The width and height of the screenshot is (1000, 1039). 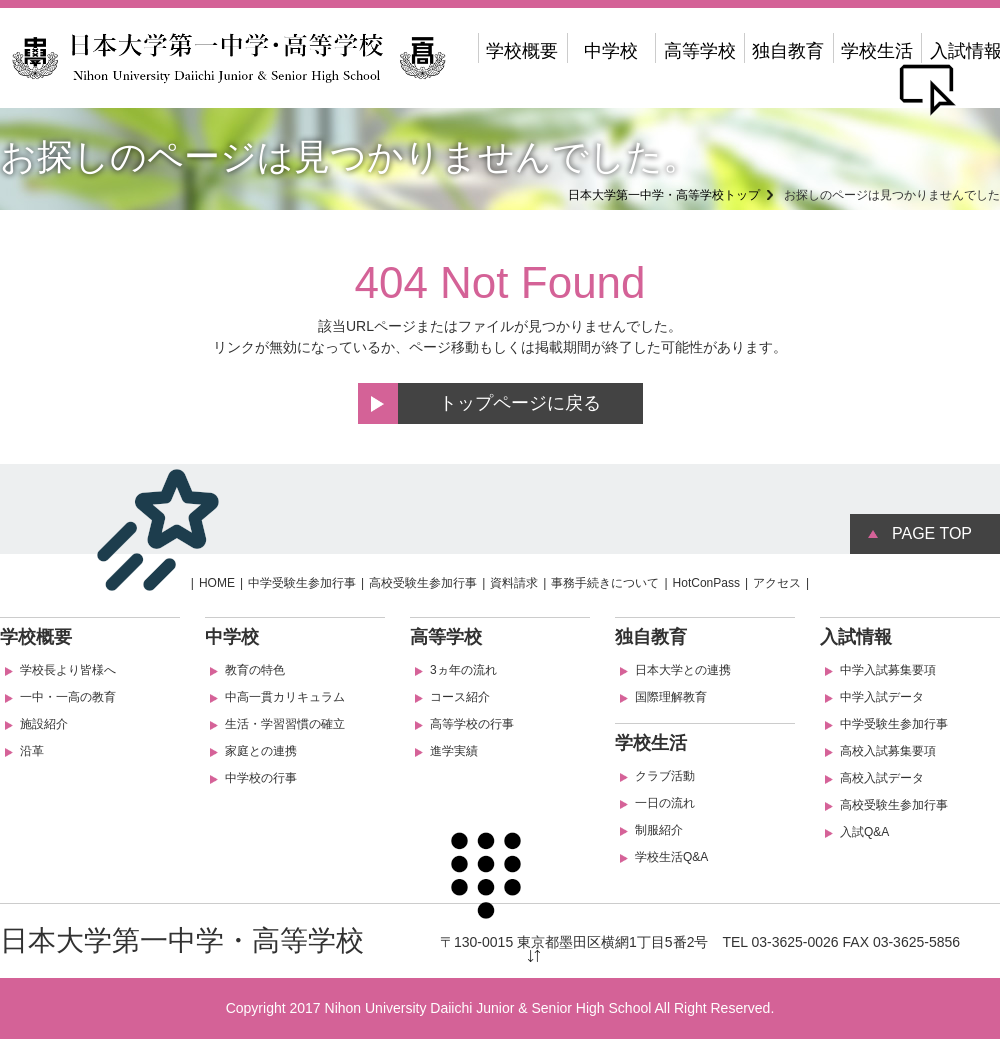 What do you see at coordinates (926, 87) in the screenshot?
I see `inspect element on page` at bounding box center [926, 87].